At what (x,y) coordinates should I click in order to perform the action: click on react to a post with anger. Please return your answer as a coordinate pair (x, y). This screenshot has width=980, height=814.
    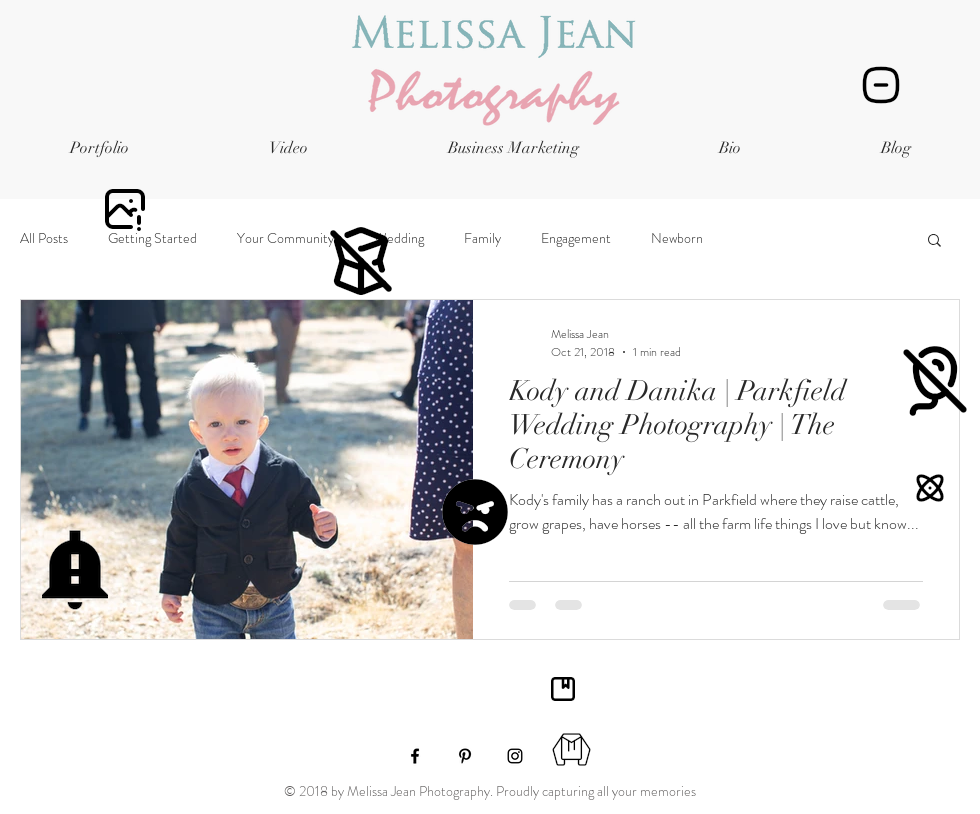
    Looking at the image, I should click on (475, 512).